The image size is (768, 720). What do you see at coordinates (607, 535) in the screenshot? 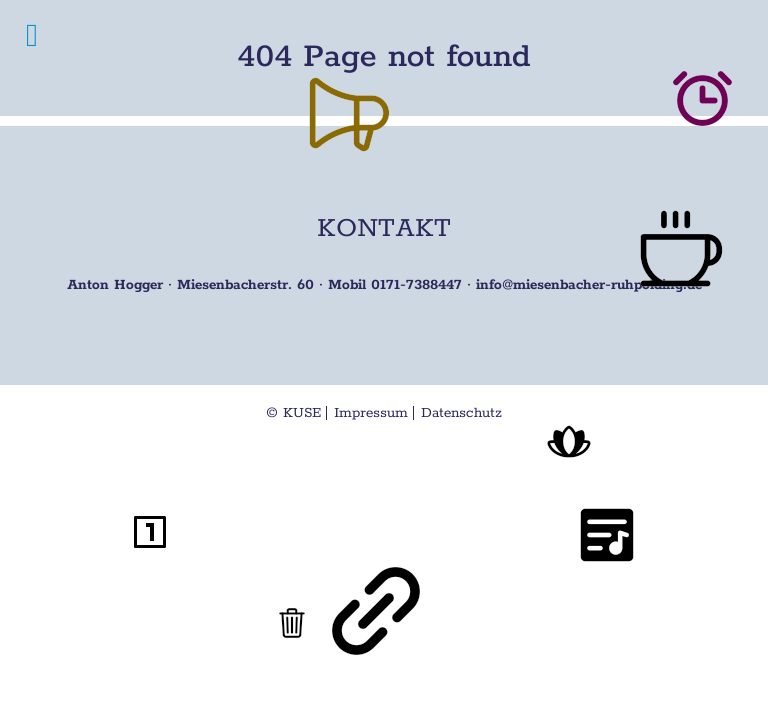
I see `view your music playlist` at bounding box center [607, 535].